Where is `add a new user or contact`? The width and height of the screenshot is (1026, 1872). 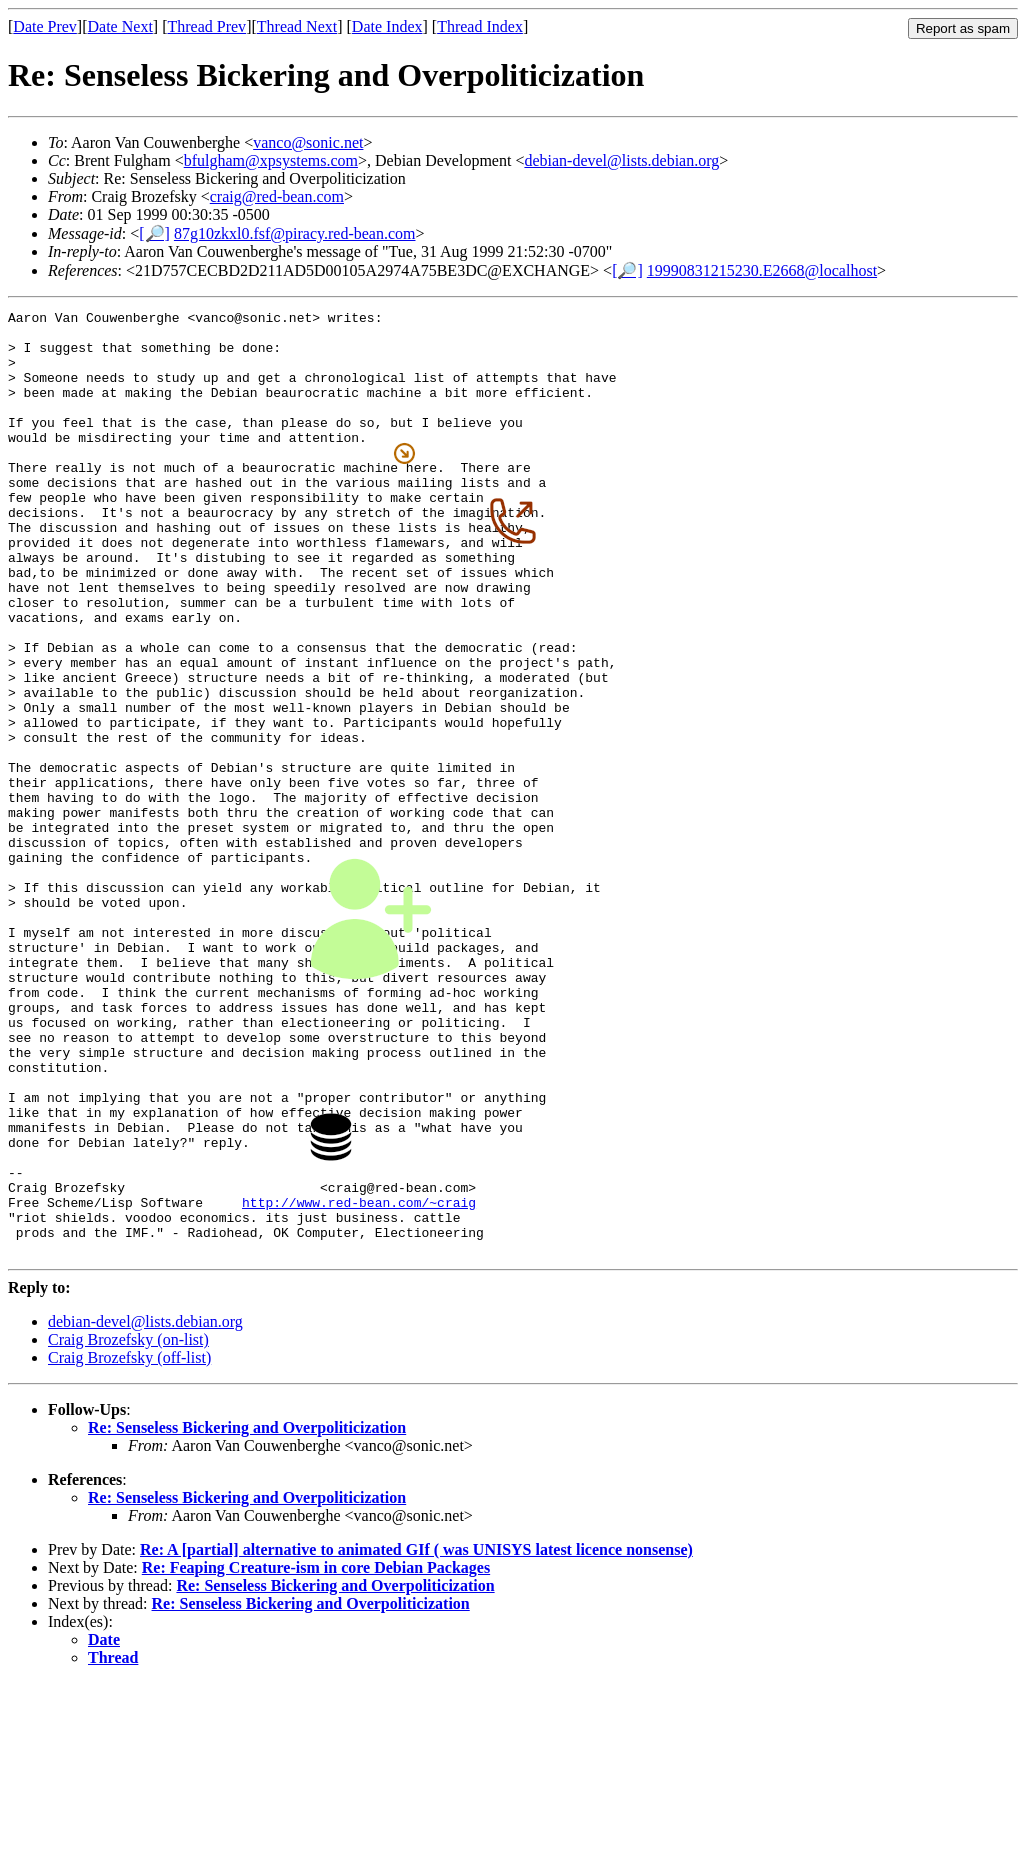
add a new user or contact is located at coordinates (371, 919).